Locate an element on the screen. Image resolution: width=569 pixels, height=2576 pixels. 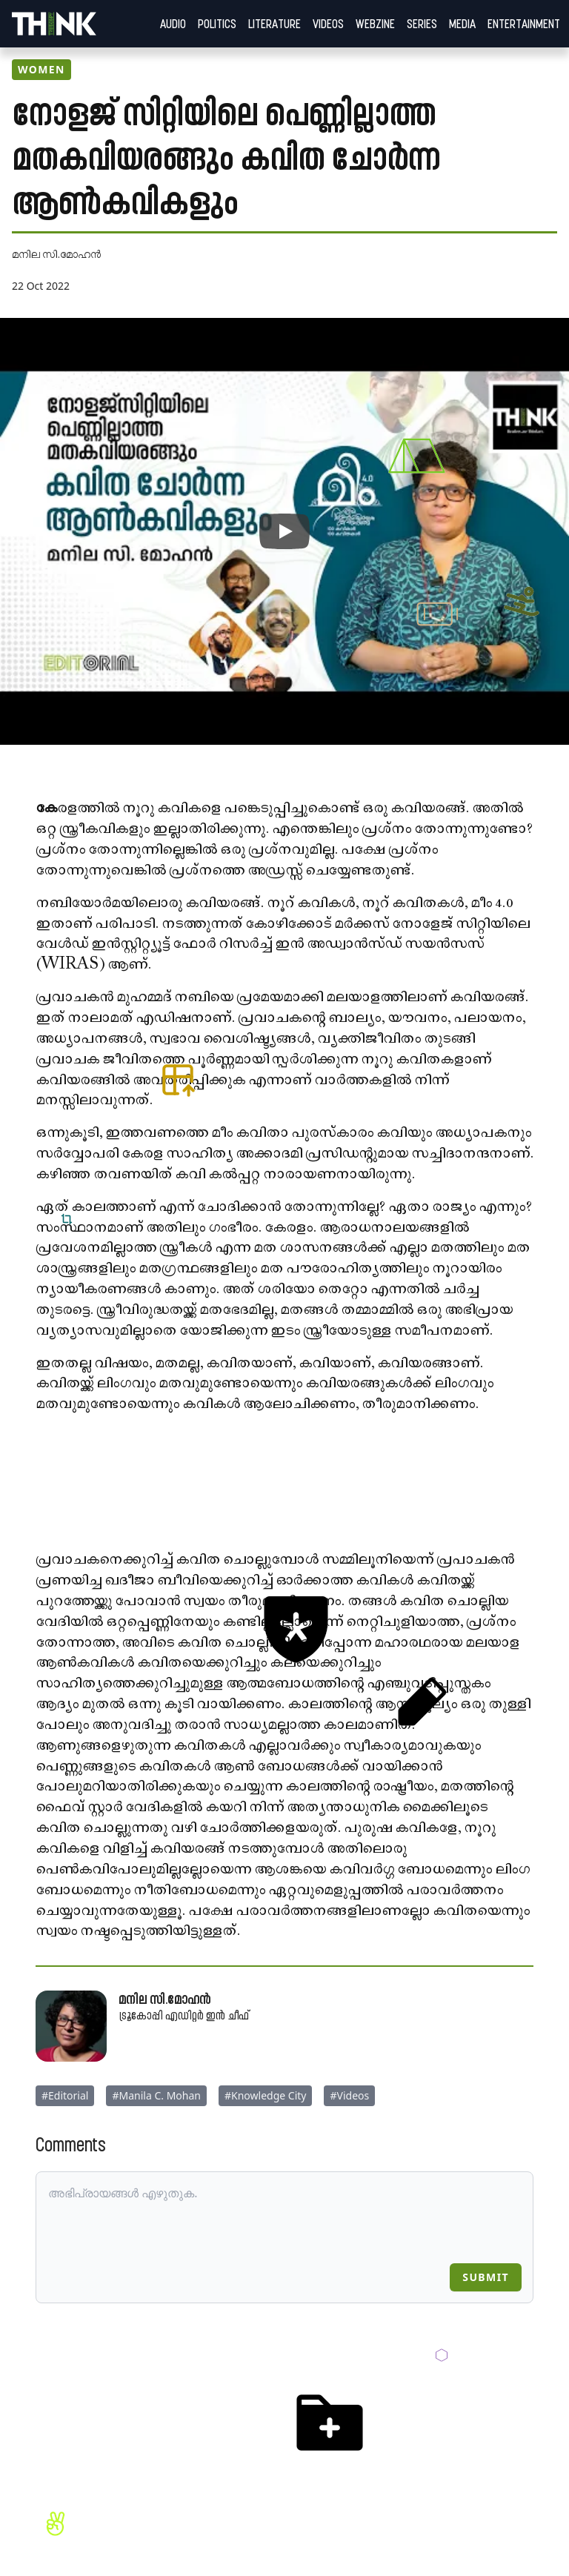
access camping or outdoor activity options is located at coordinates (416, 457).